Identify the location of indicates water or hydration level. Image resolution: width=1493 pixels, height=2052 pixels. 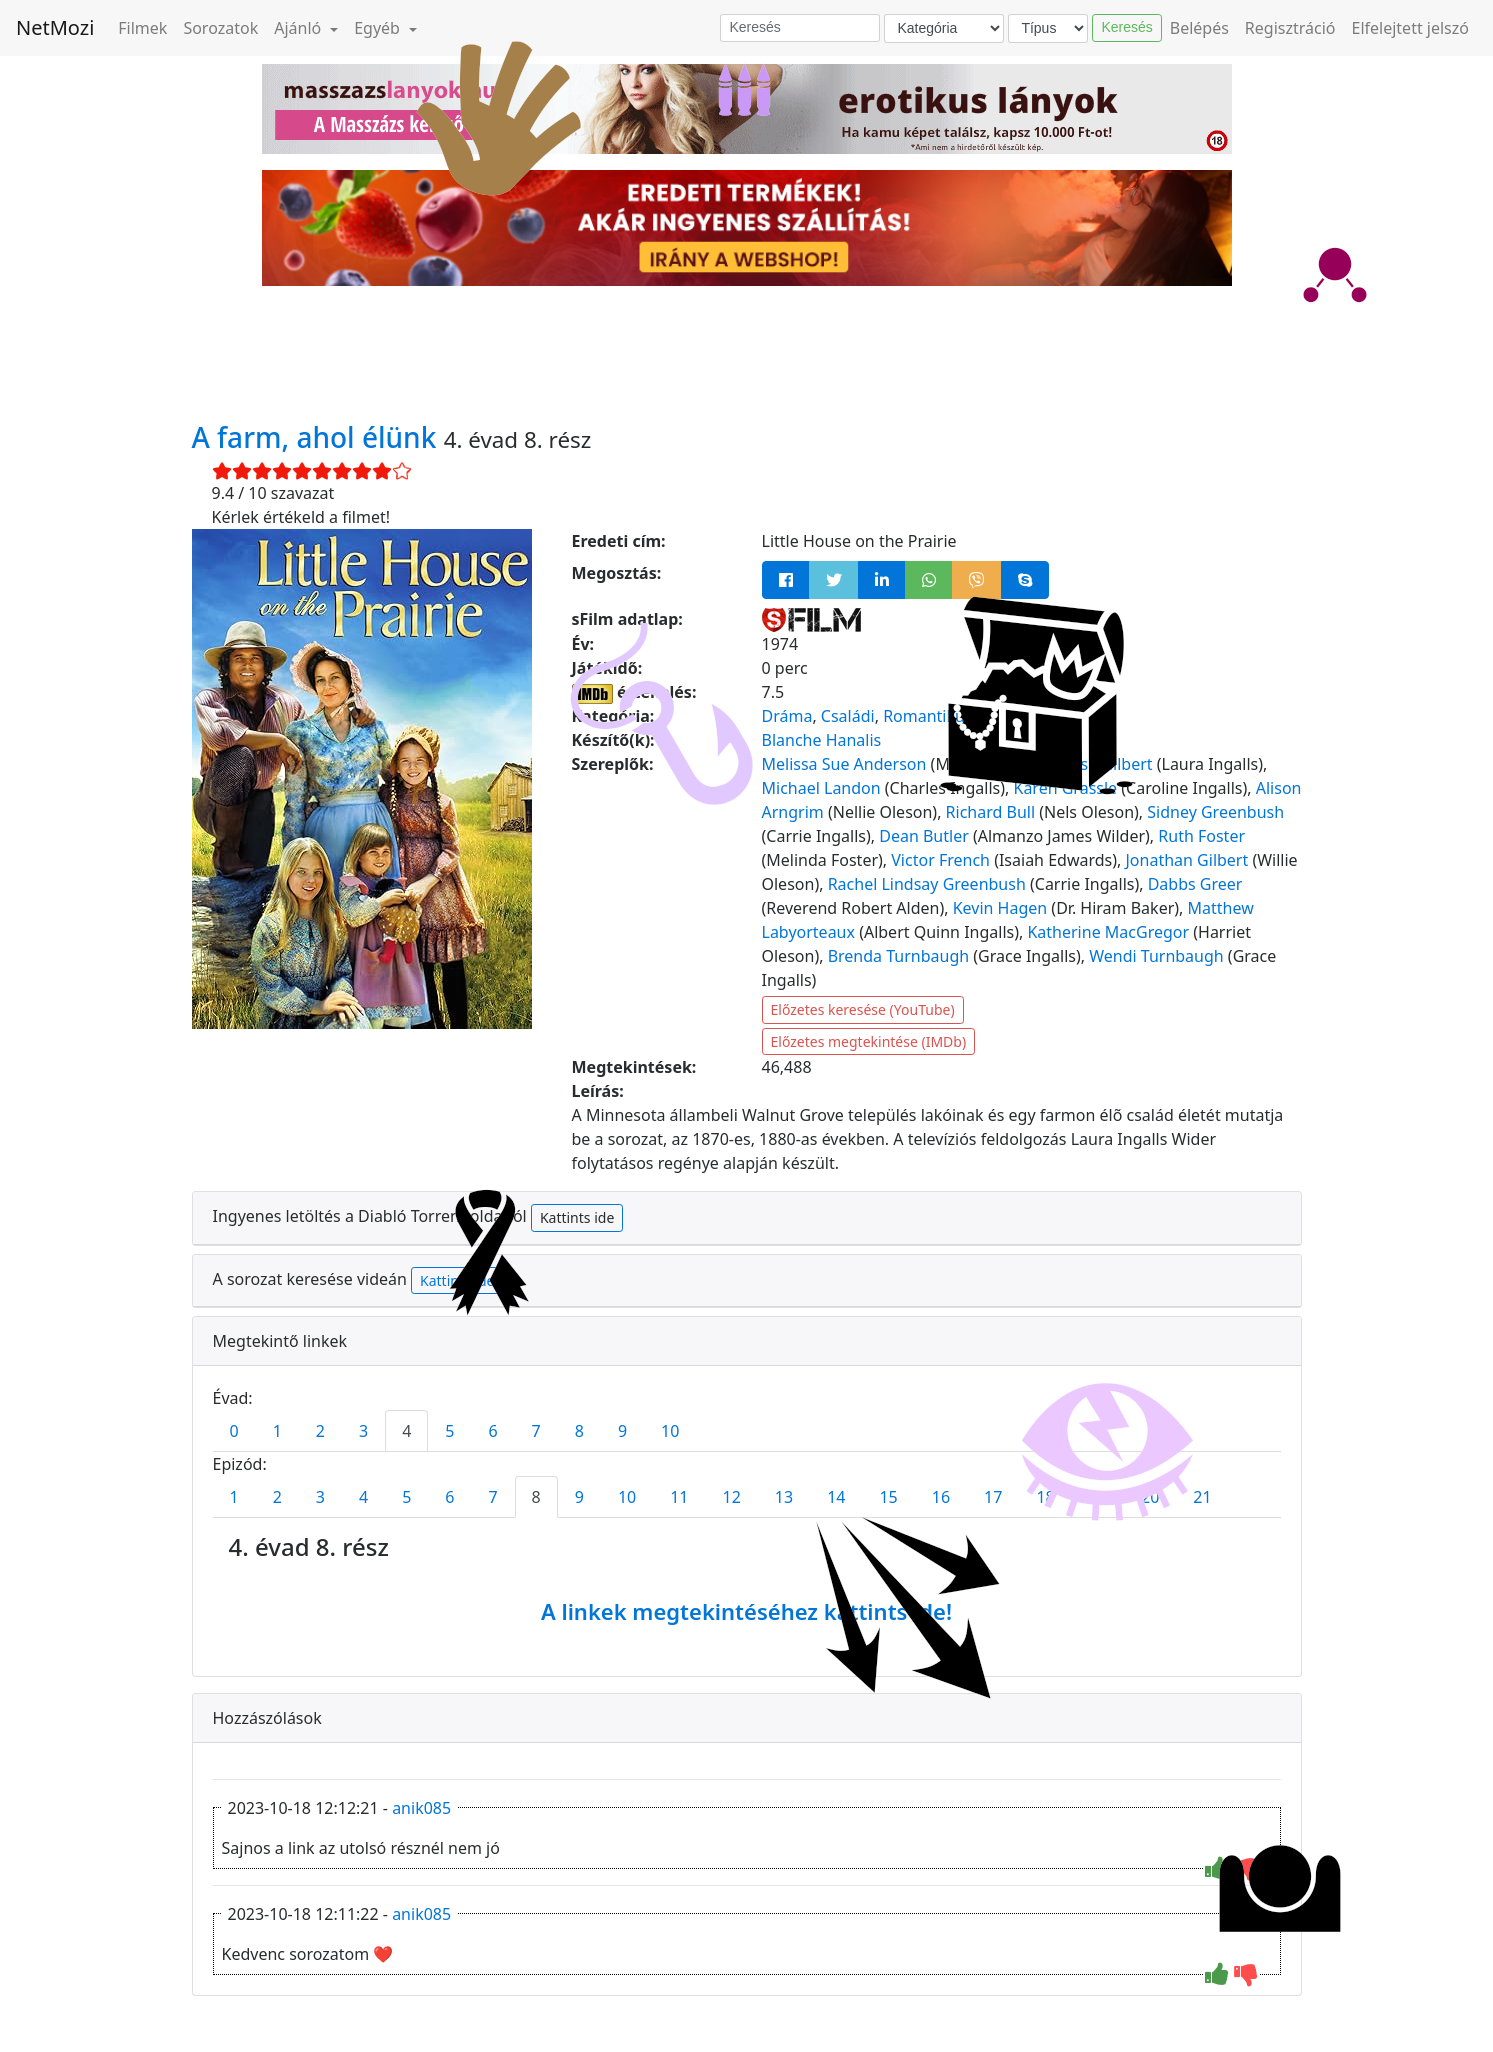
(1335, 275).